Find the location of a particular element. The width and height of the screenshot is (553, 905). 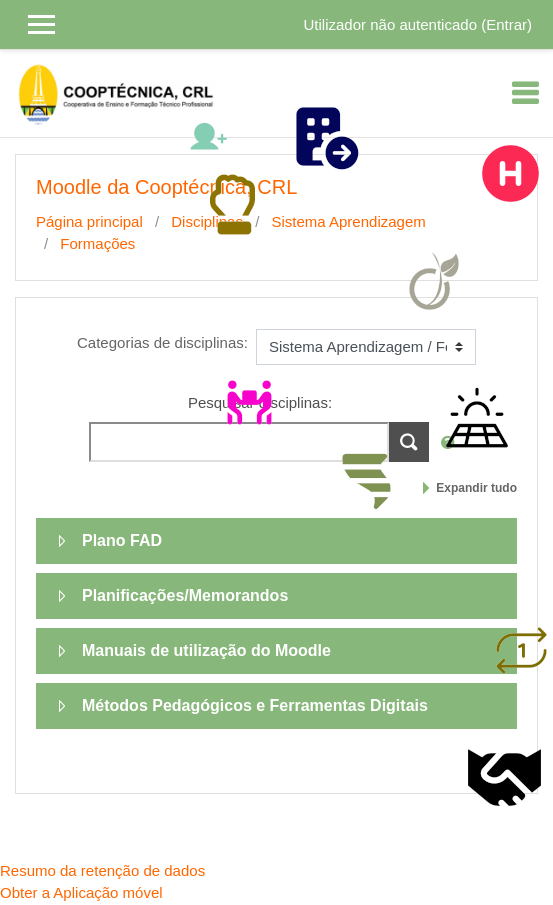

view solar energy status is located at coordinates (477, 421).